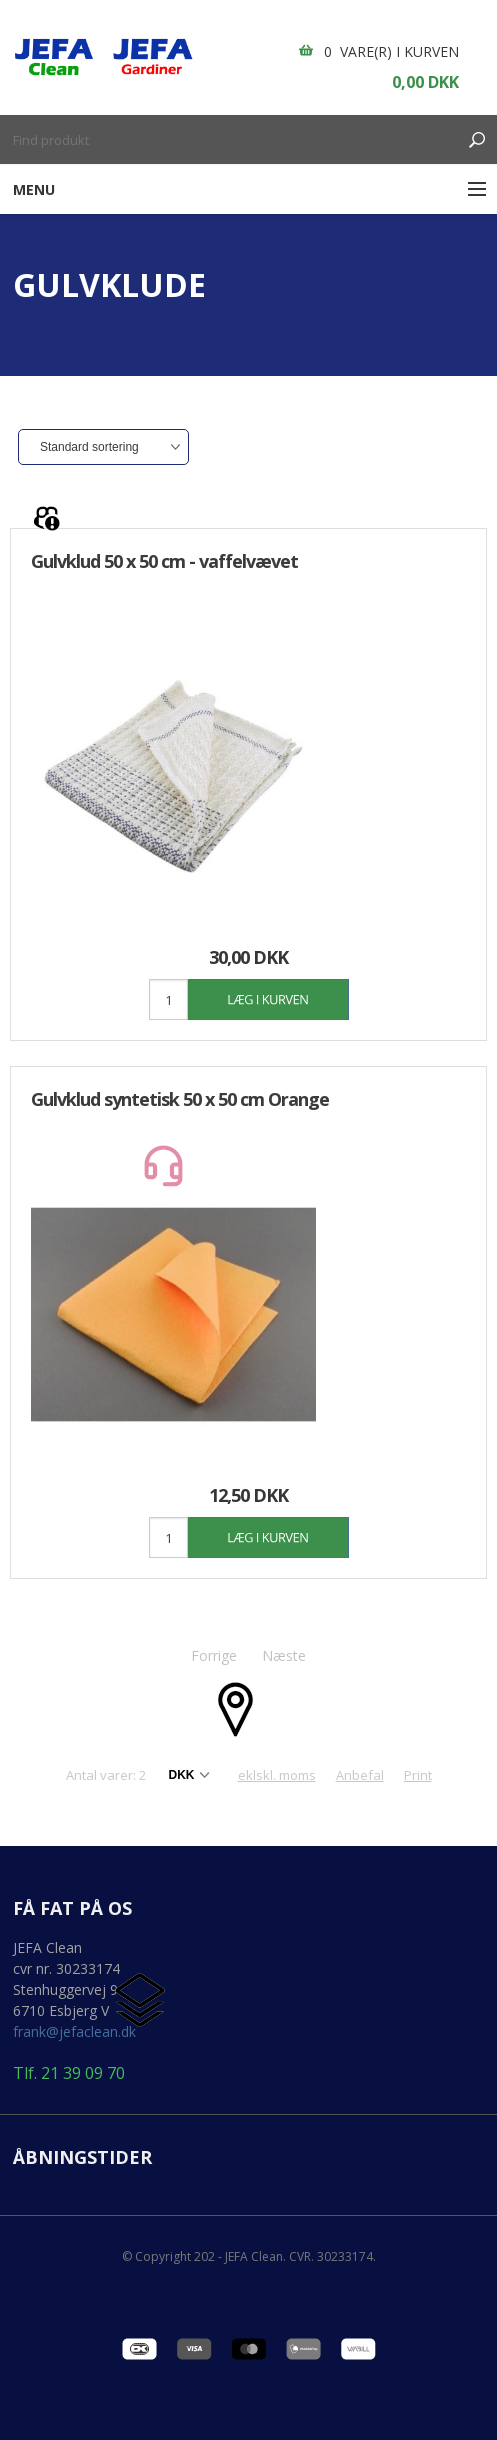  I want to click on view or set your current location, so click(235, 1710).